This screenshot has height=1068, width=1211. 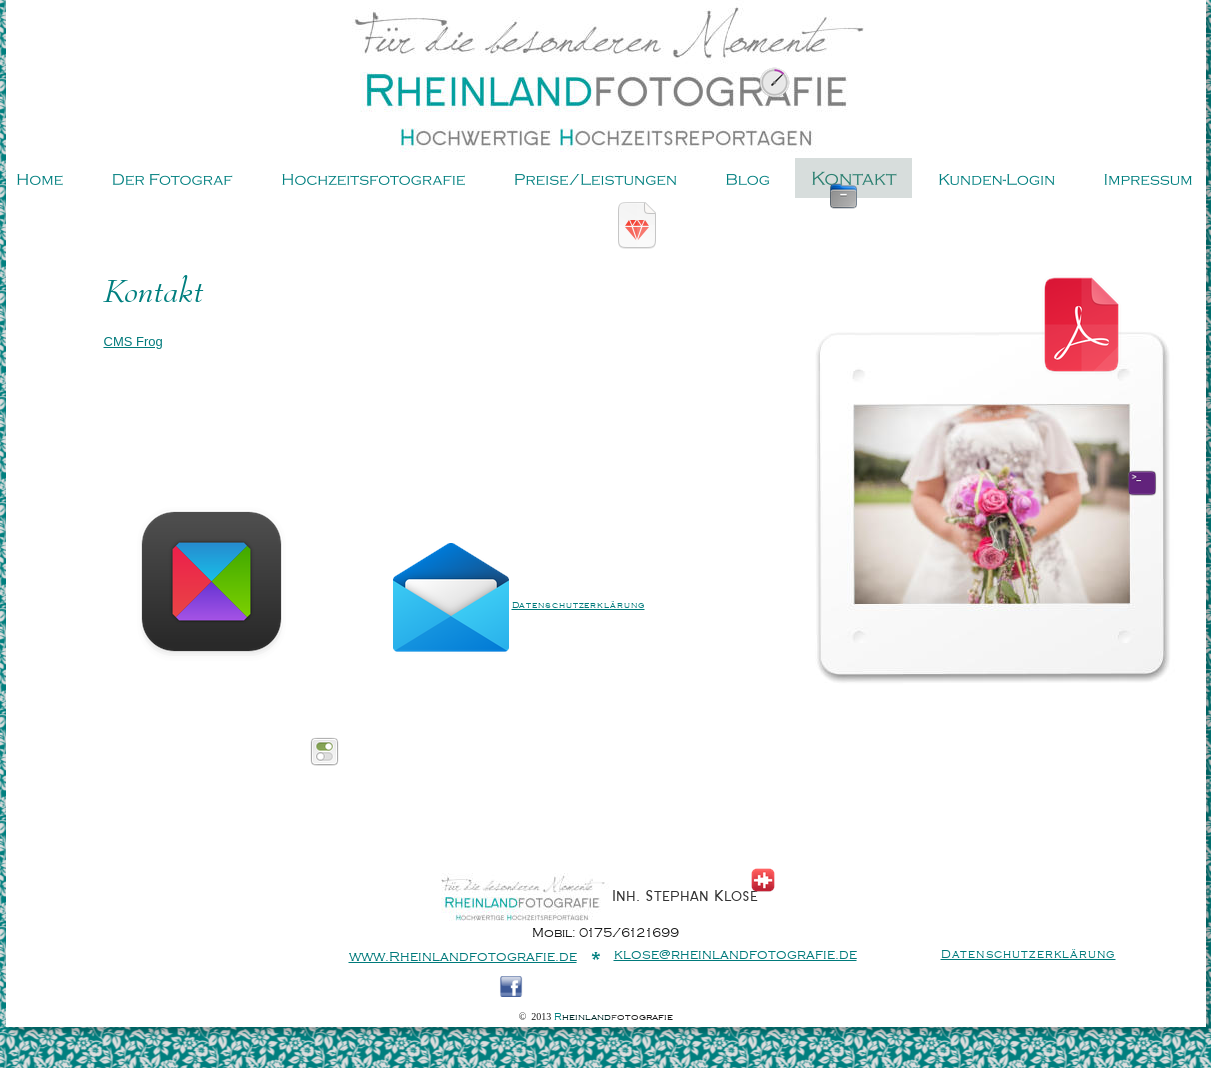 I want to click on open system settings or preferences, so click(x=324, y=751).